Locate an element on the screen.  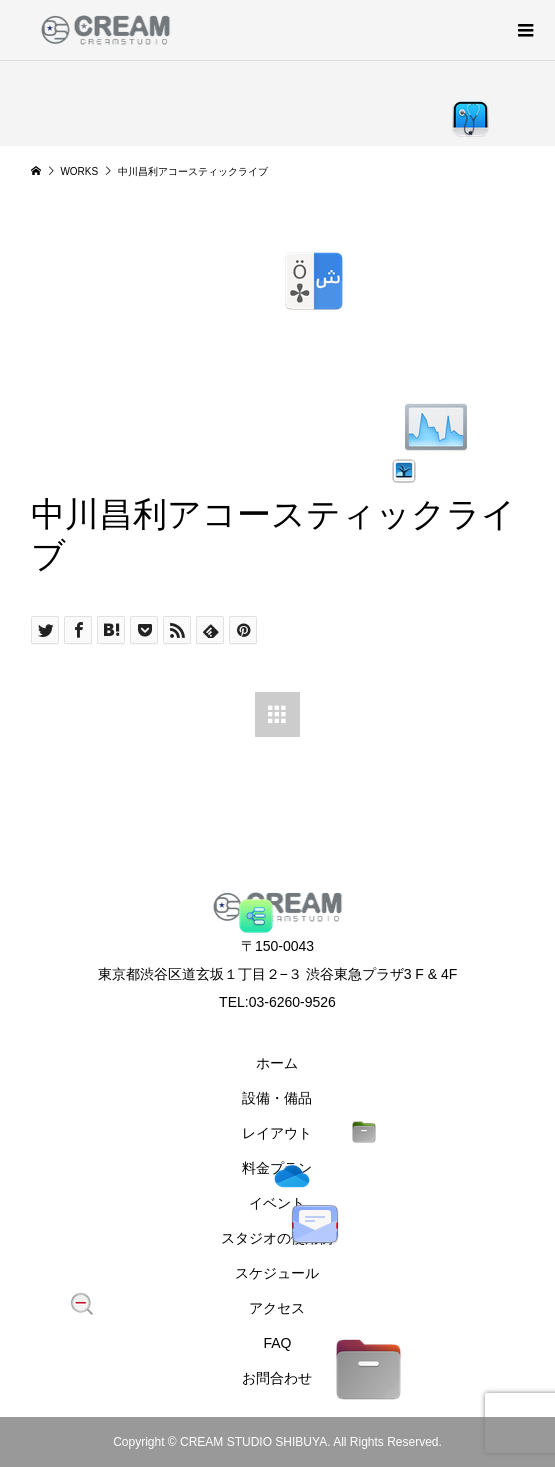
open system cleaner utility is located at coordinates (470, 118).